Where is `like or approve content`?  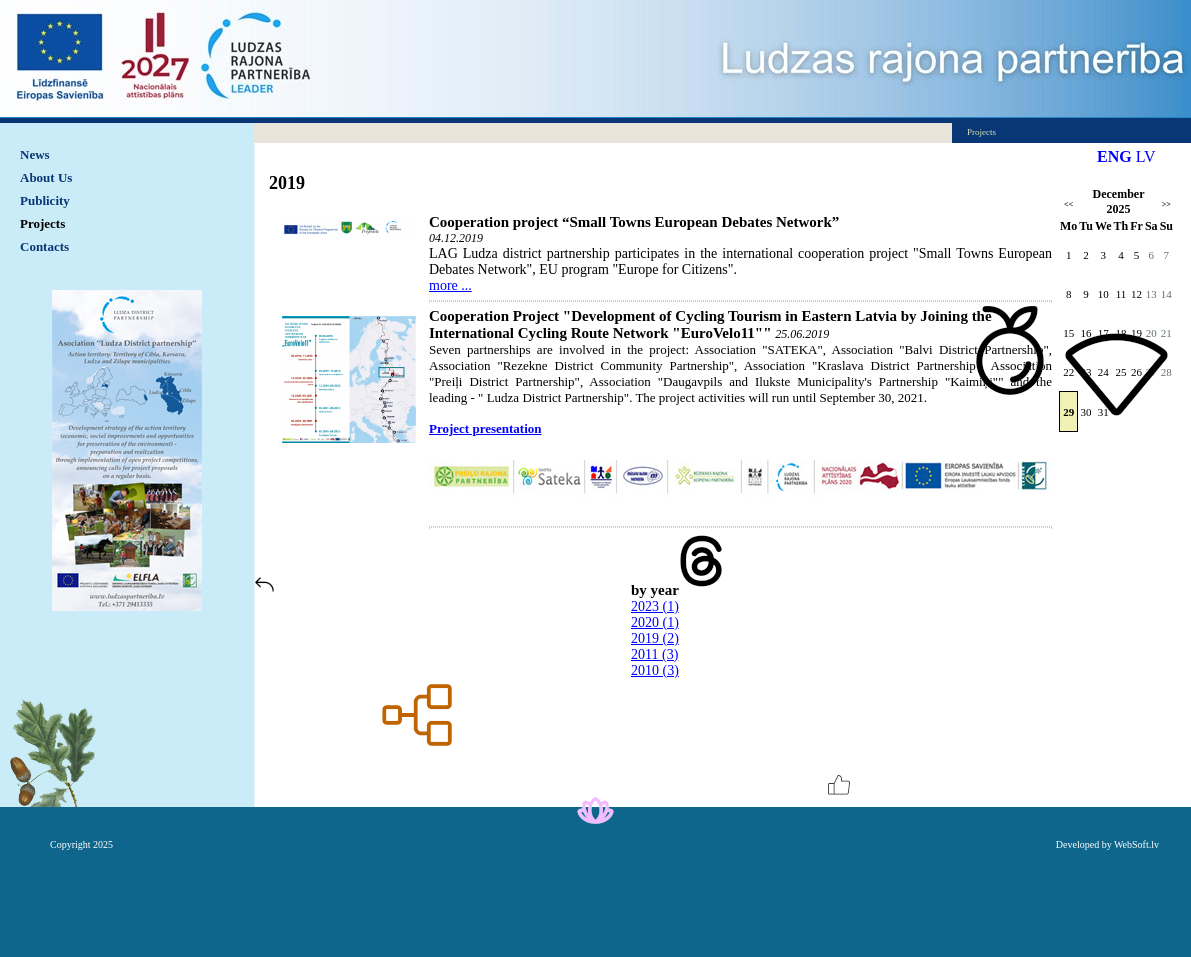 like or approve content is located at coordinates (839, 786).